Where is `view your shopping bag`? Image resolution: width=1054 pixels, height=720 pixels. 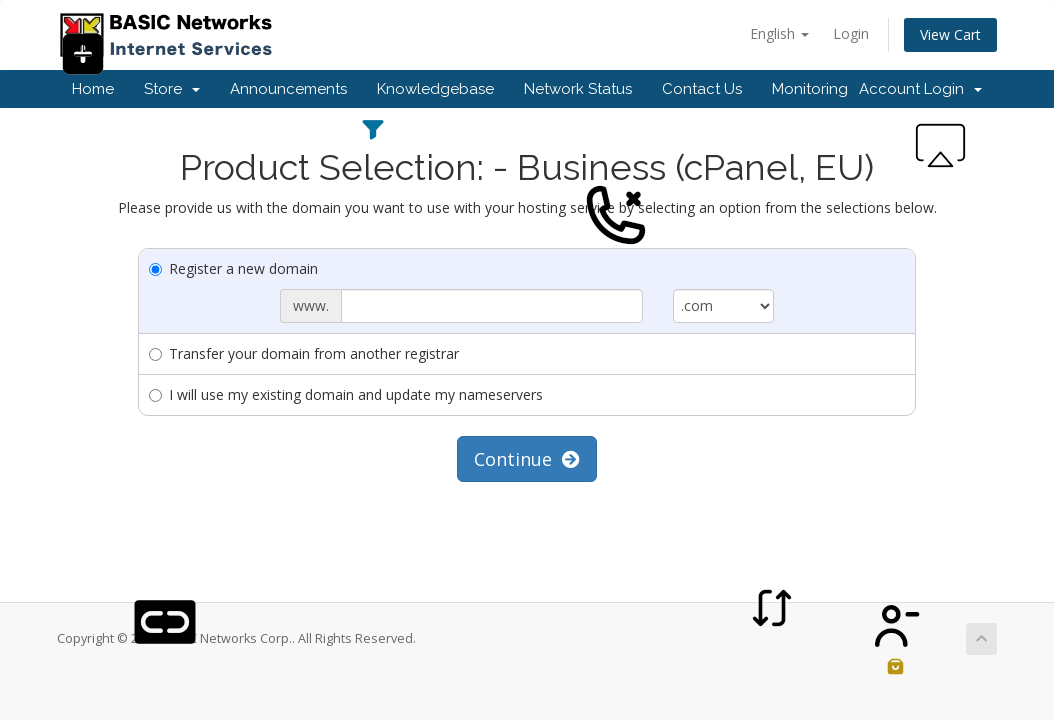
view your shopping bag is located at coordinates (895, 666).